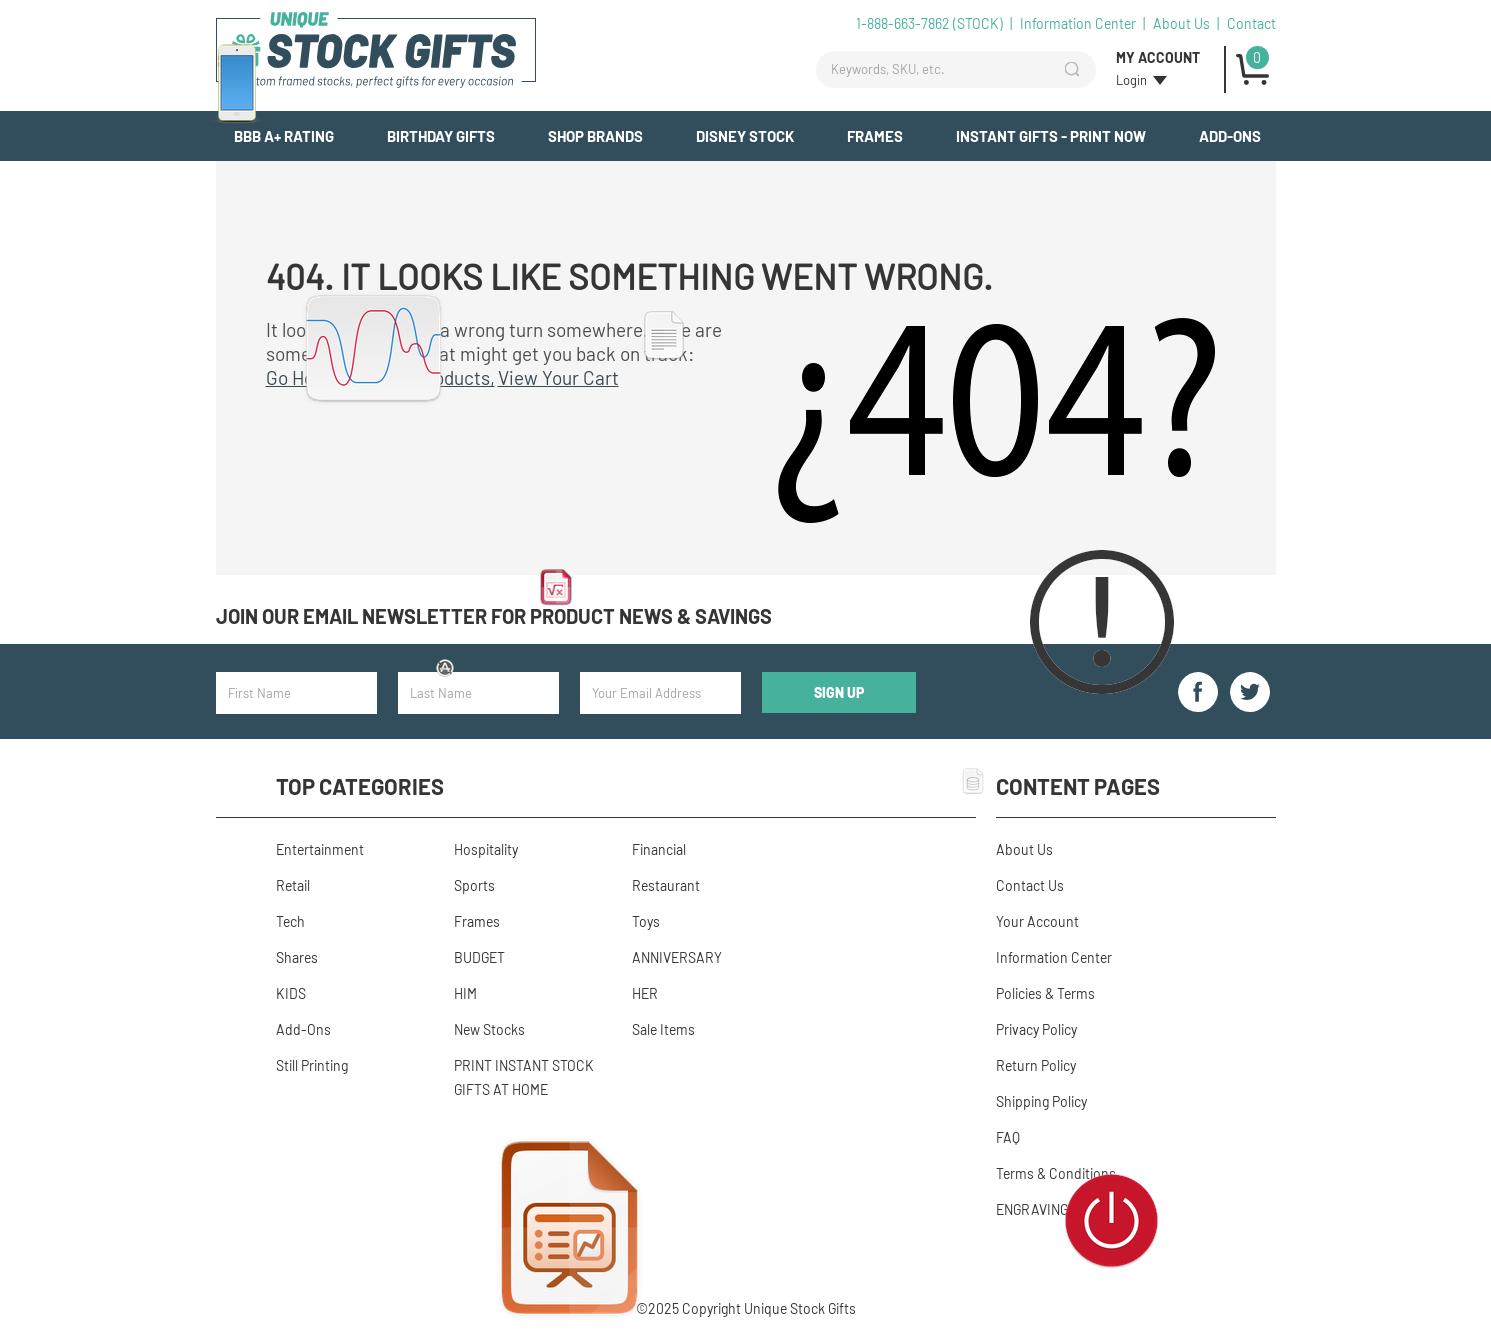 The width and height of the screenshot is (1491, 1338). What do you see at coordinates (556, 587) in the screenshot?
I see `libreoffice math formula file` at bounding box center [556, 587].